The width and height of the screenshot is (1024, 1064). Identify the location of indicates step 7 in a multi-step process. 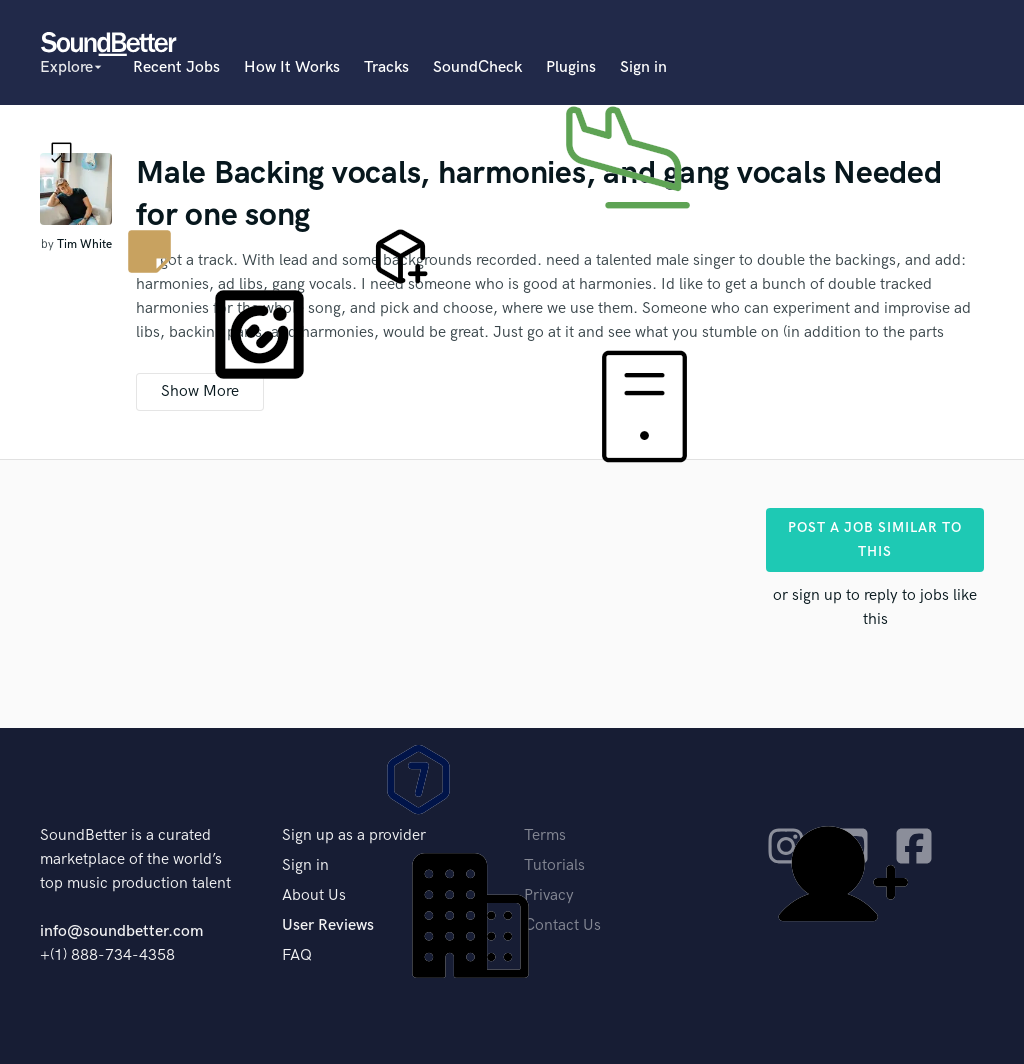
(418, 779).